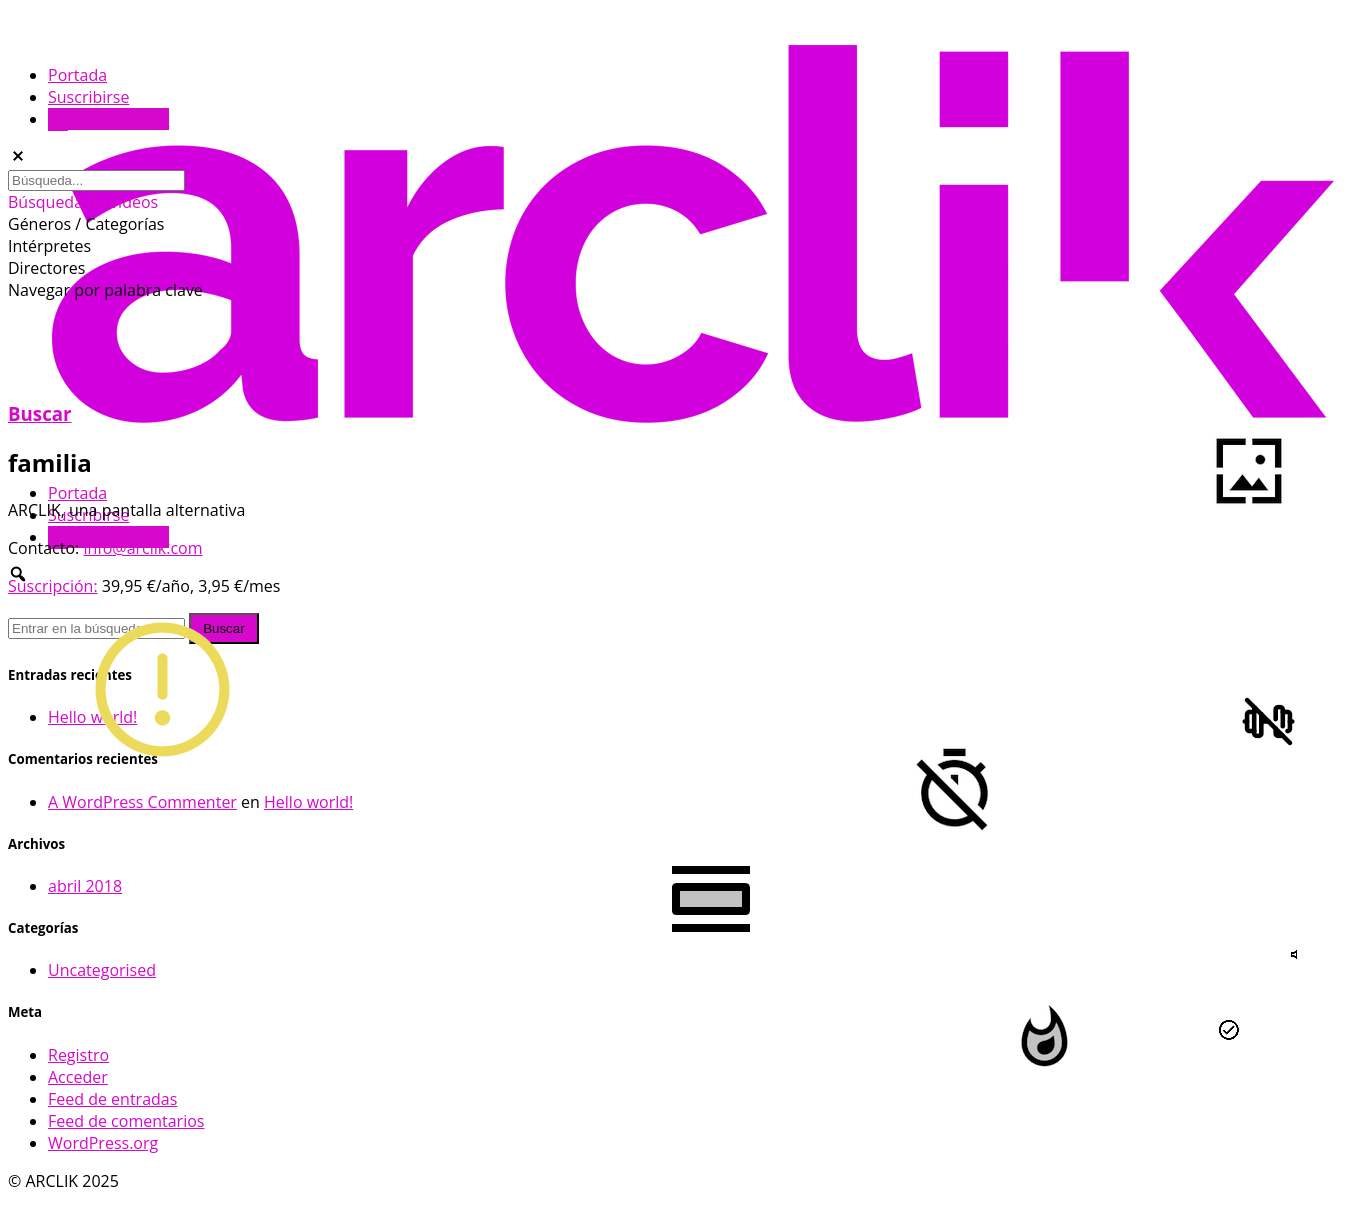  Describe the element at coordinates (162, 689) in the screenshot. I see `indicates a warning or caution state` at that location.